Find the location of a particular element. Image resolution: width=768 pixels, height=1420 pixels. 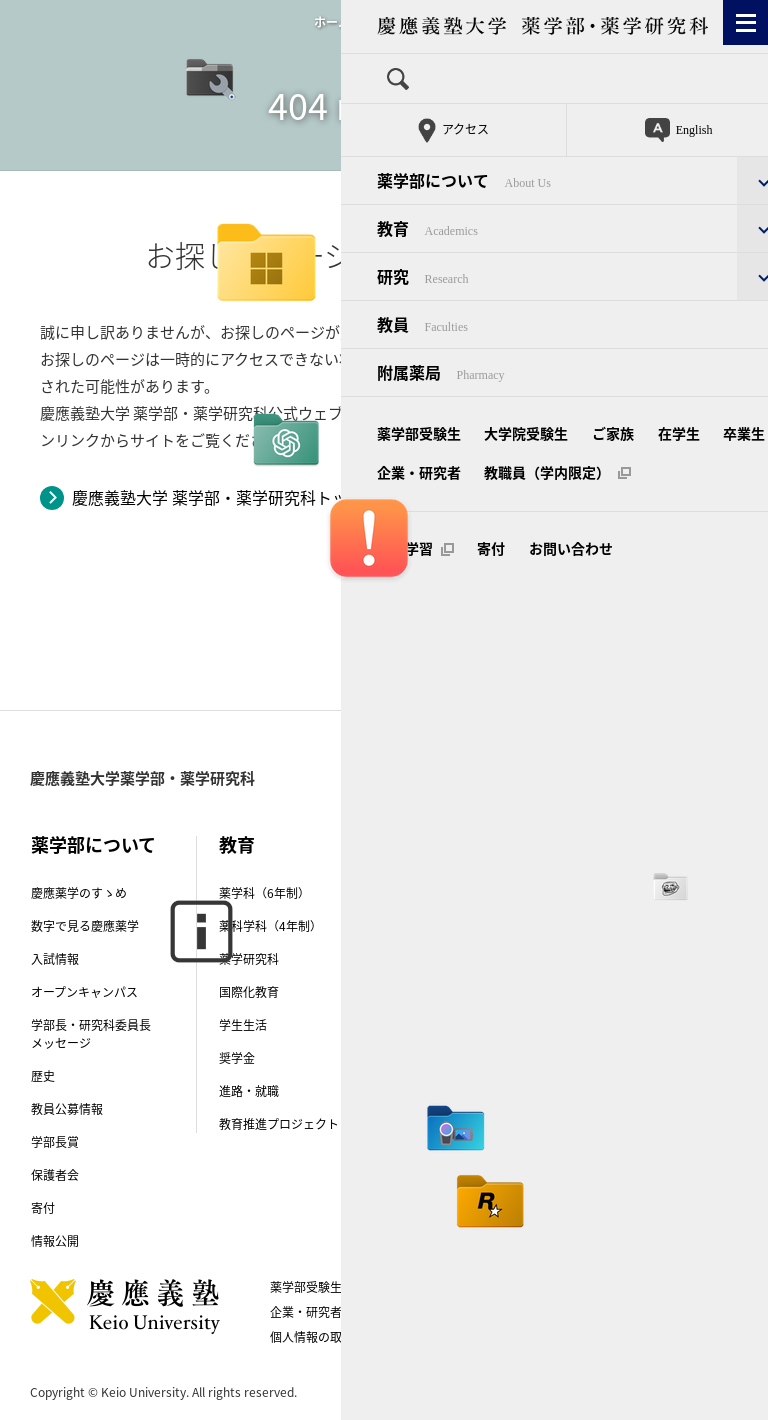

open your meme collection folder is located at coordinates (670, 887).